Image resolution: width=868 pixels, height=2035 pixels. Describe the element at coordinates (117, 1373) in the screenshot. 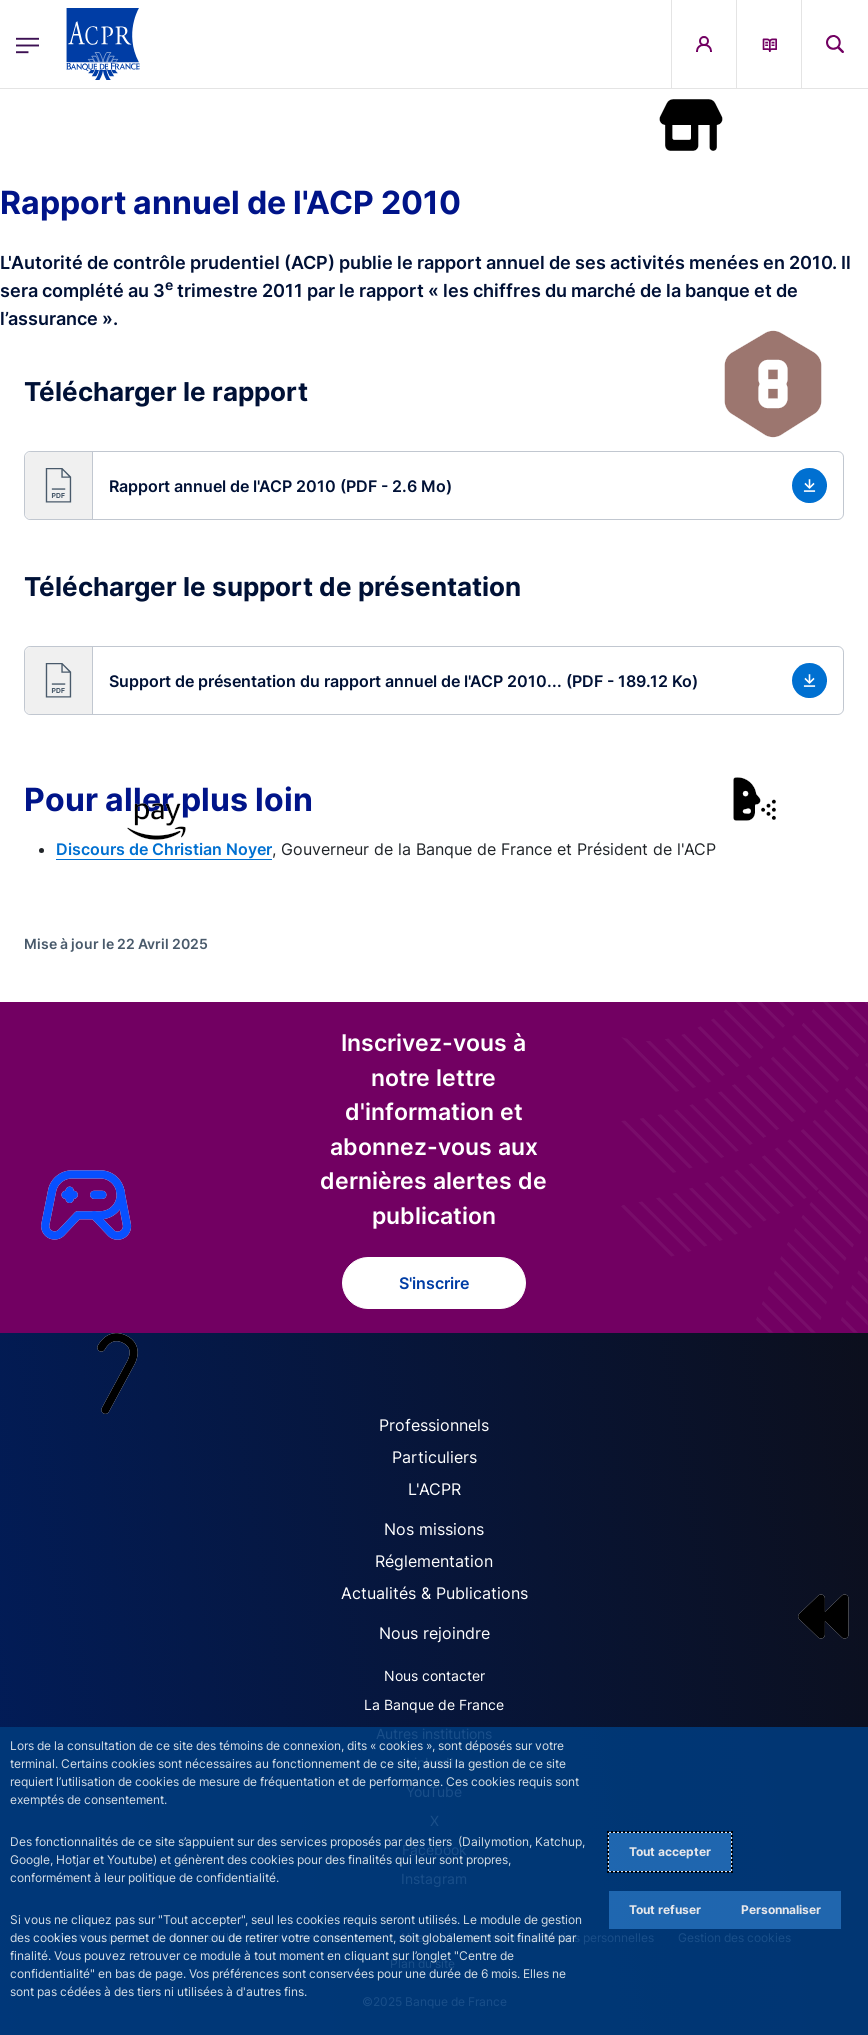

I see `accessibility support or mobility assistance` at that location.